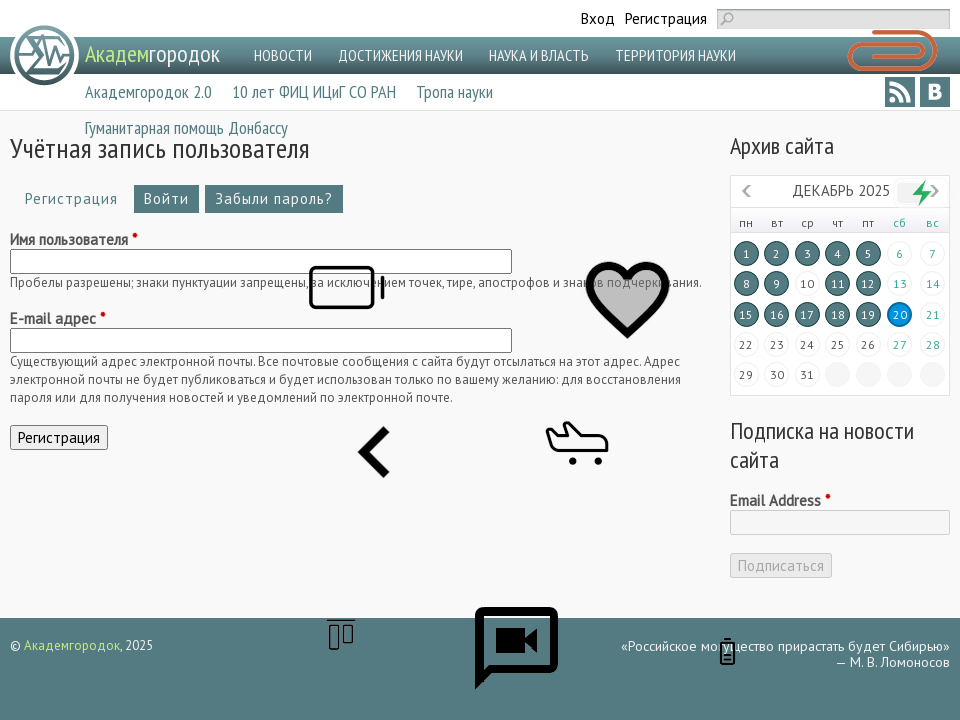  Describe the element at coordinates (627, 299) in the screenshot. I see `add to favorites` at that location.